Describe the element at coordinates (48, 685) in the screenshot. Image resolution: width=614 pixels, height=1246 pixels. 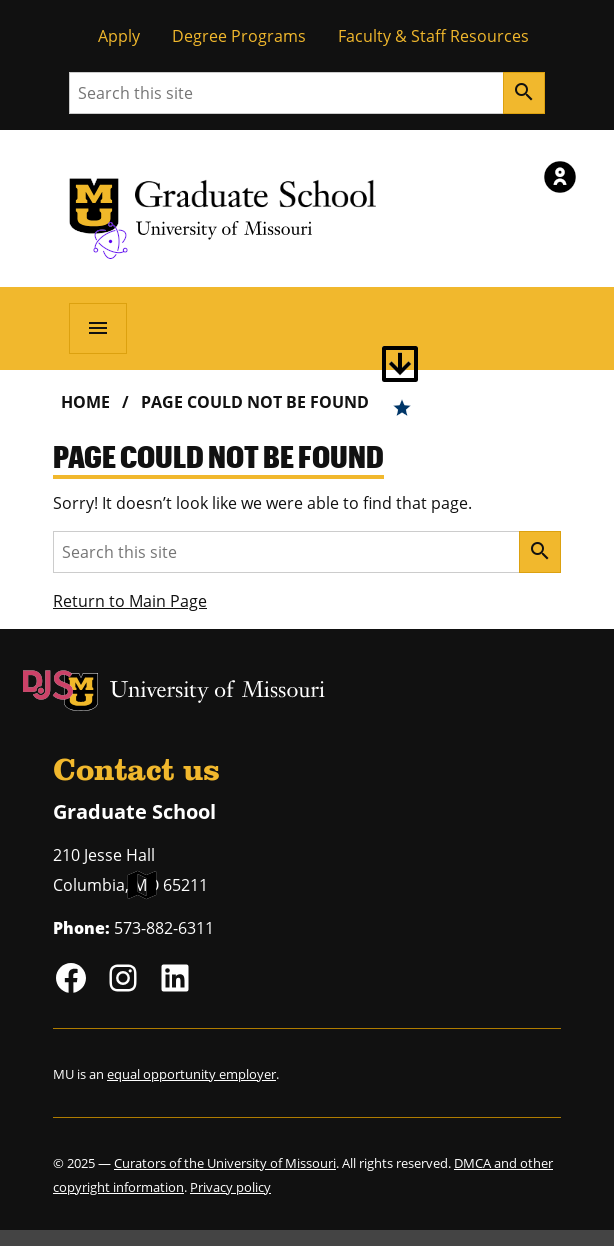
I see `discord.js library or project branding` at that location.